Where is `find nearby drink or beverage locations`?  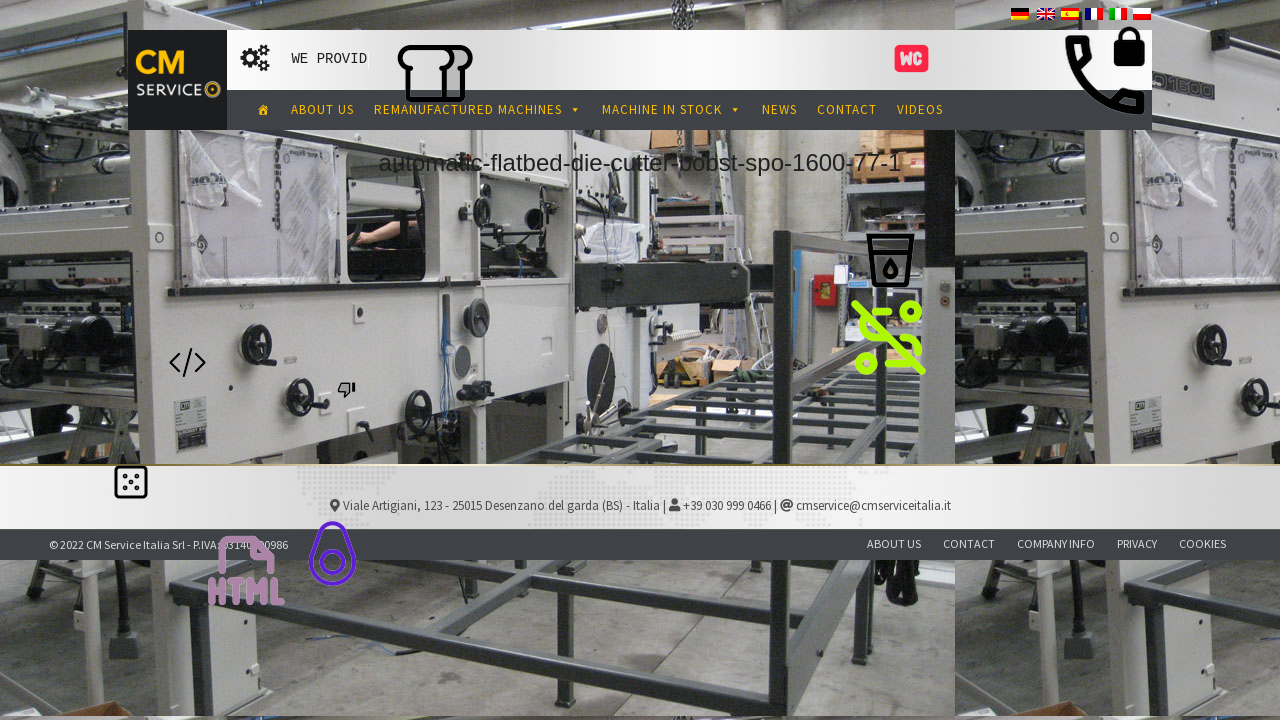 find nearby drink or beverage locations is located at coordinates (890, 260).